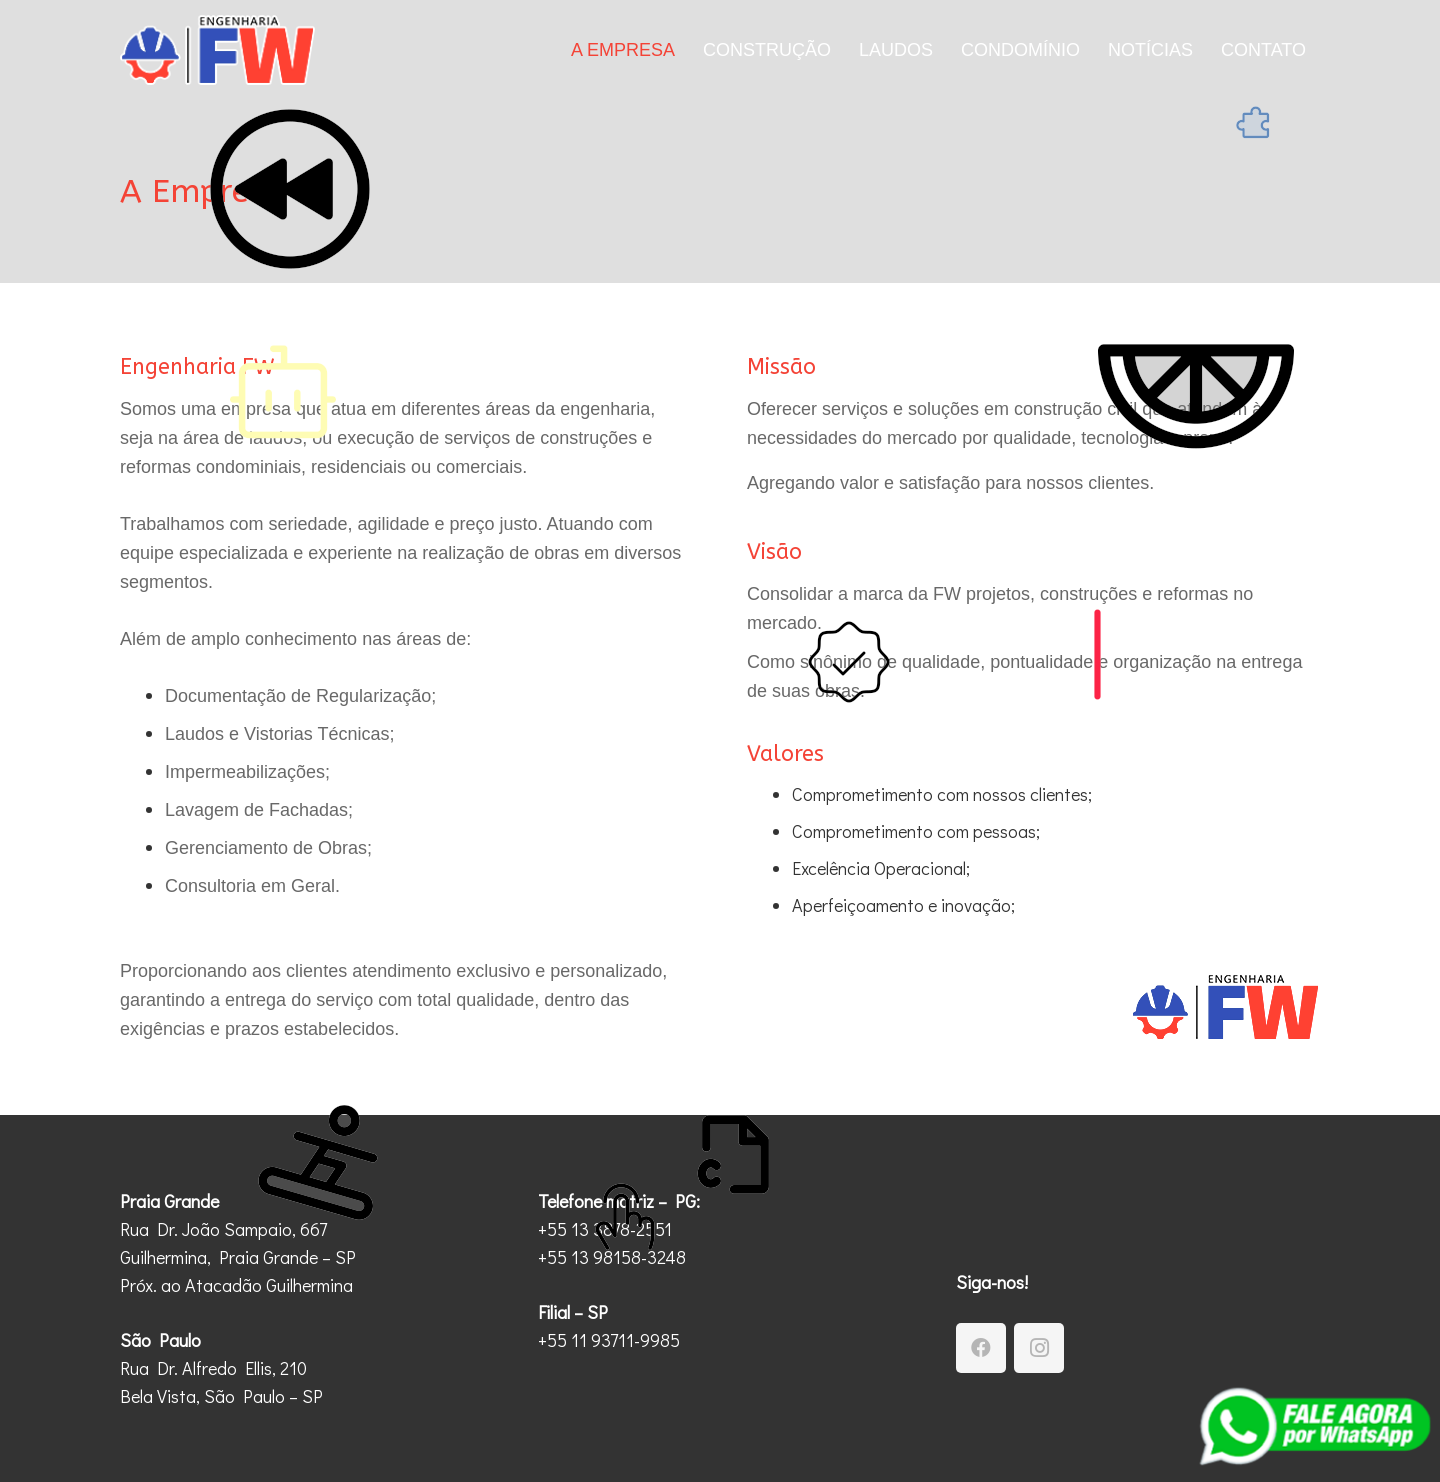 This screenshot has width=1440, height=1482. I want to click on rewind or skip to previous track, so click(290, 189).